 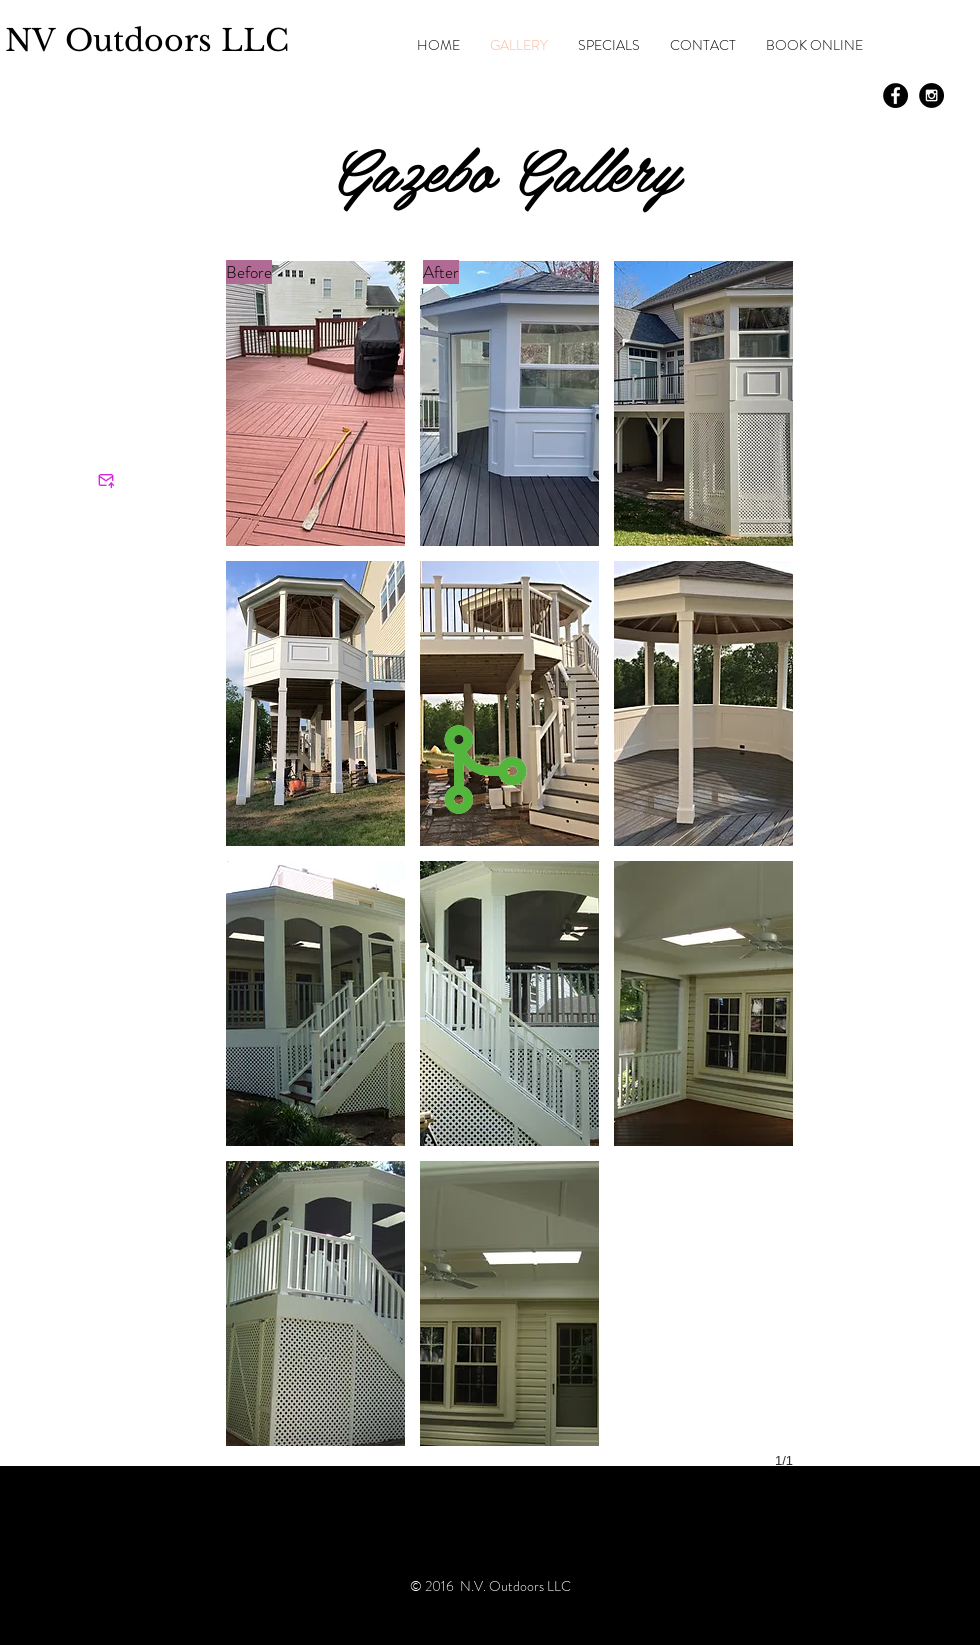 What do you see at coordinates (482, 769) in the screenshot?
I see `merge a branch into the main codebase` at bounding box center [482, 769].